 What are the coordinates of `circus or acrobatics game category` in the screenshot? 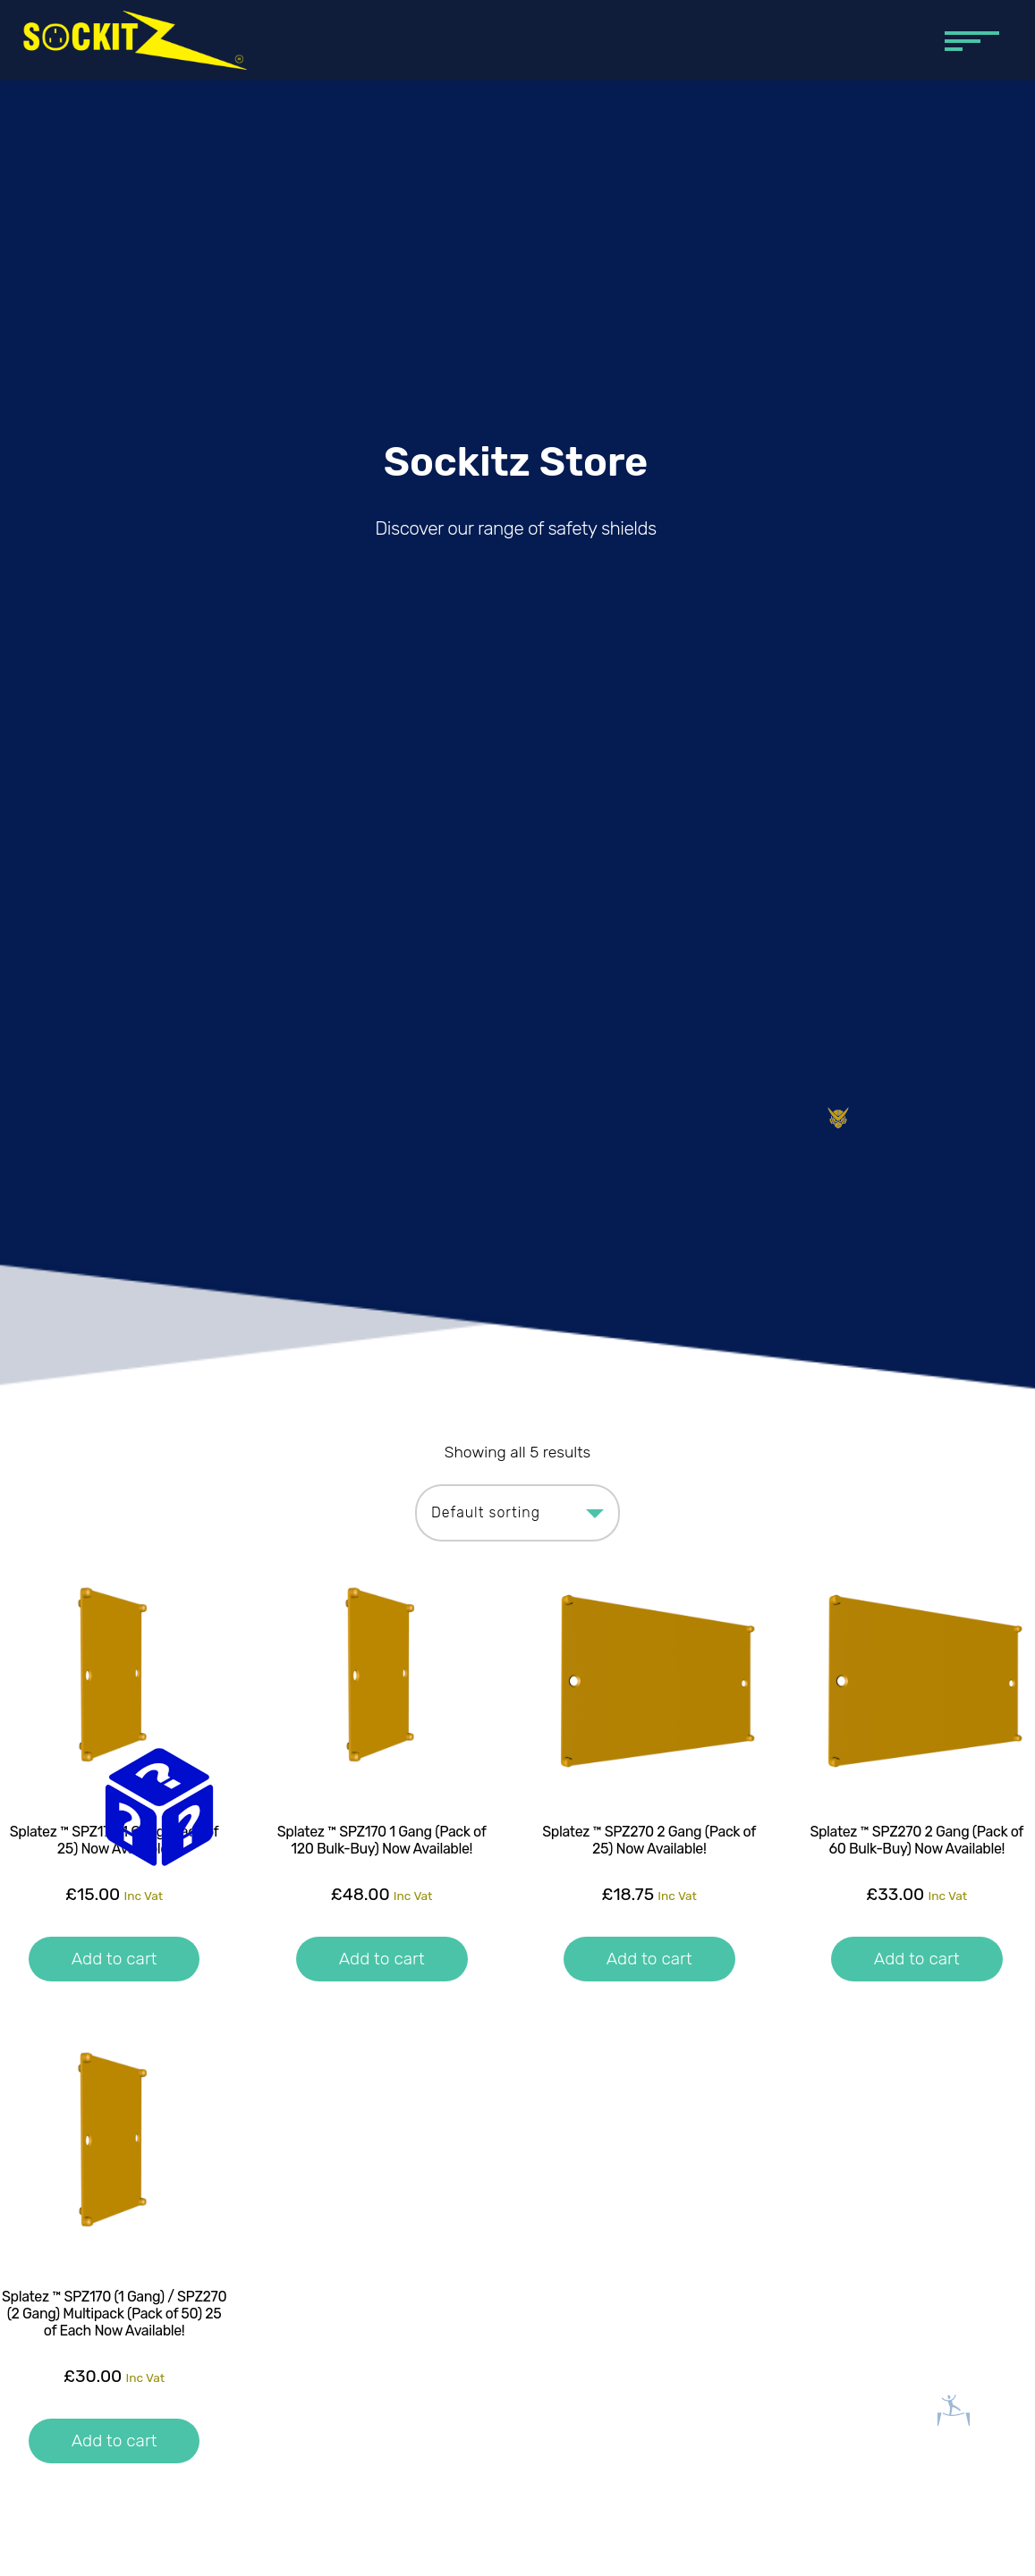 It's located at (954, 2410).